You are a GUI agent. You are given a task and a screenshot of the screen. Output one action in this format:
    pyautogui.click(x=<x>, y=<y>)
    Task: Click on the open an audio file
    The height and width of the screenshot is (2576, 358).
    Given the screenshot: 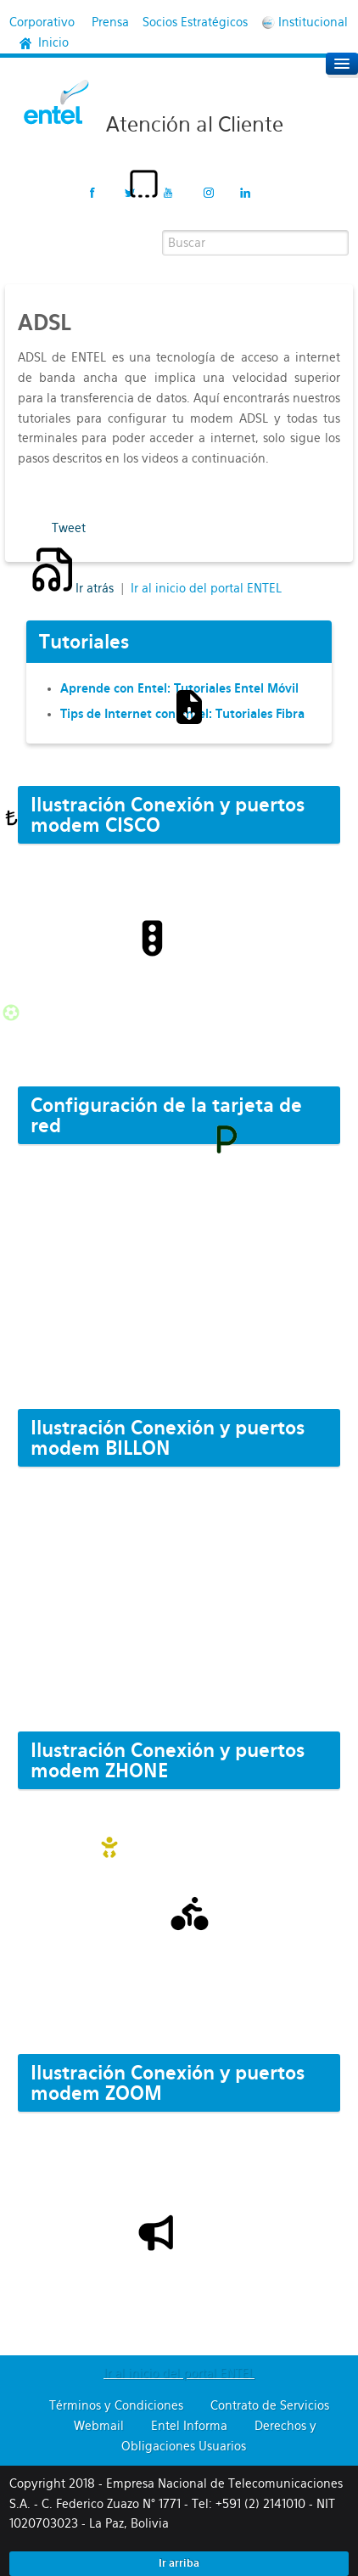 What is the action you would take?
    pyautogui.click(x=54, y=570)
    